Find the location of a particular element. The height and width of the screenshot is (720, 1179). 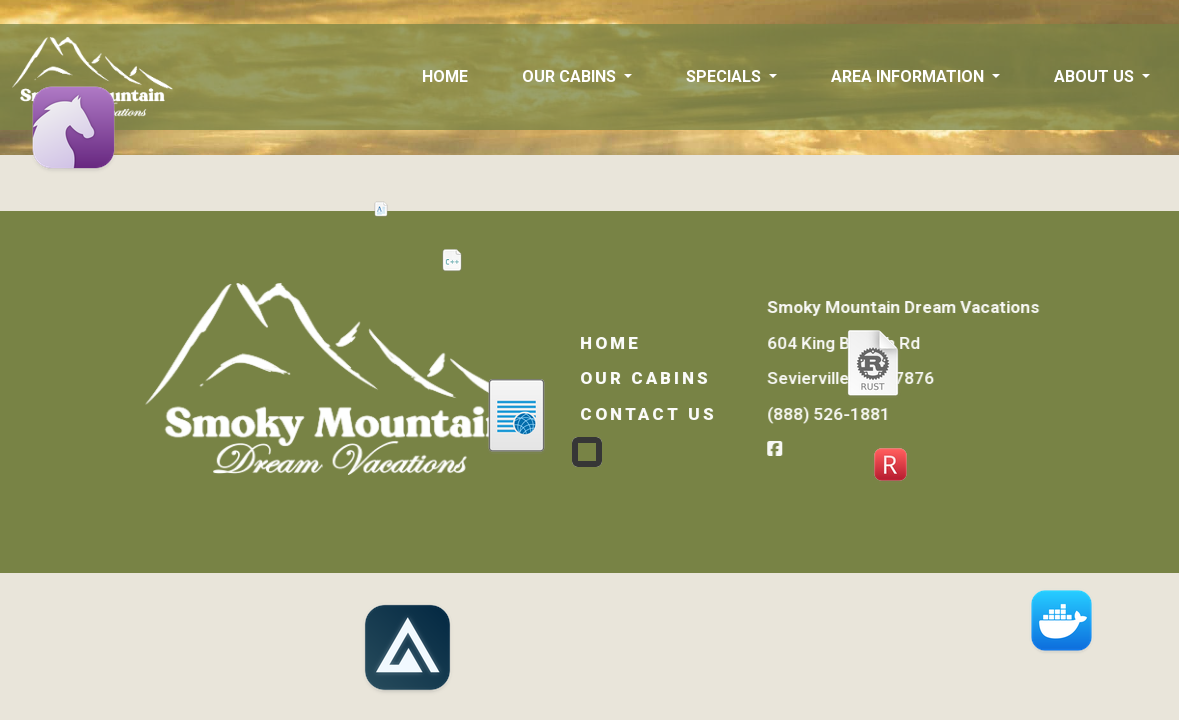

open Docker desktop application is located at coordinates (1061, 620).